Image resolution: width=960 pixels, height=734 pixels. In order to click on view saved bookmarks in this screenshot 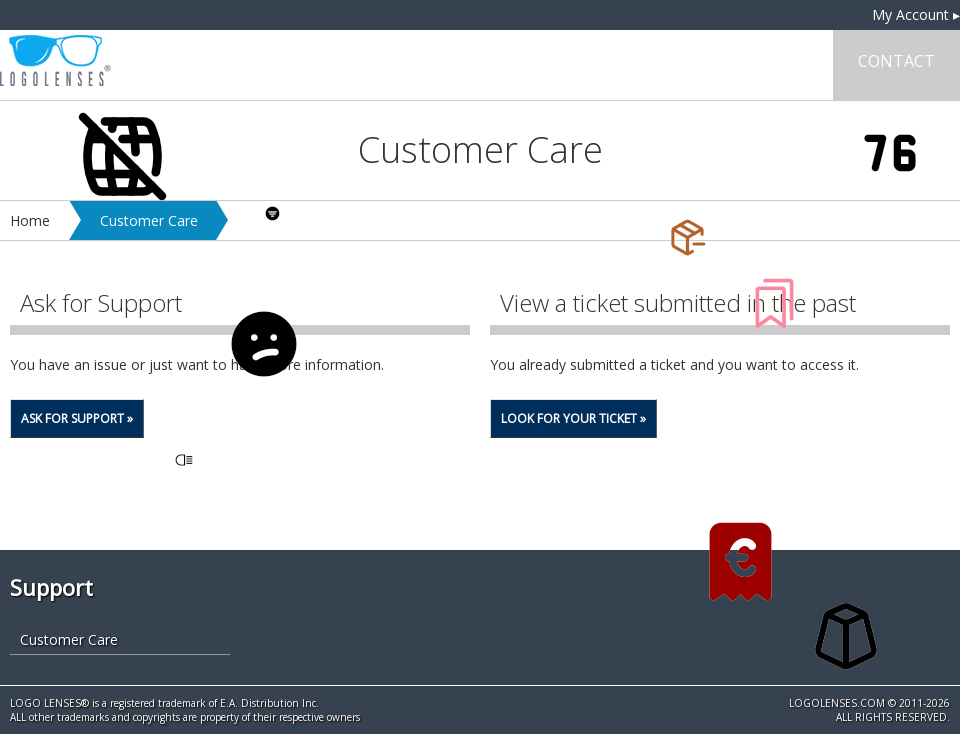, I will do `click(774, 303)`.